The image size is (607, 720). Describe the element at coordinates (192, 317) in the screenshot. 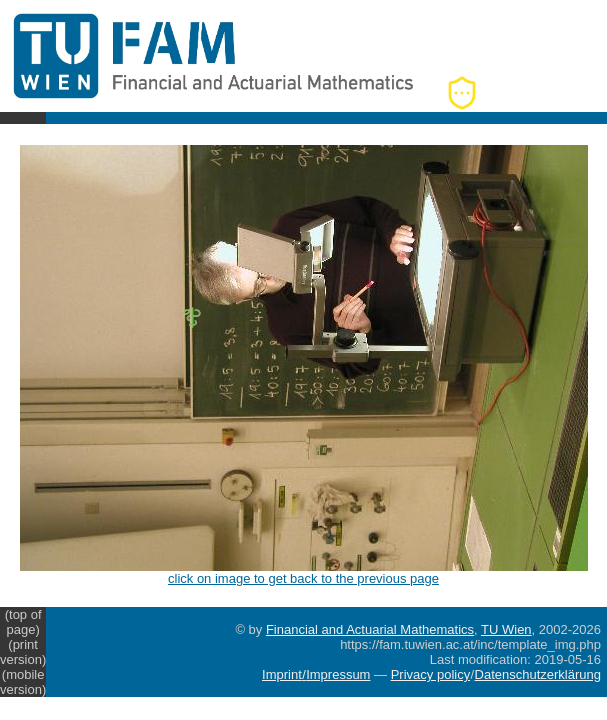

I see `access health or medical services` at that location.